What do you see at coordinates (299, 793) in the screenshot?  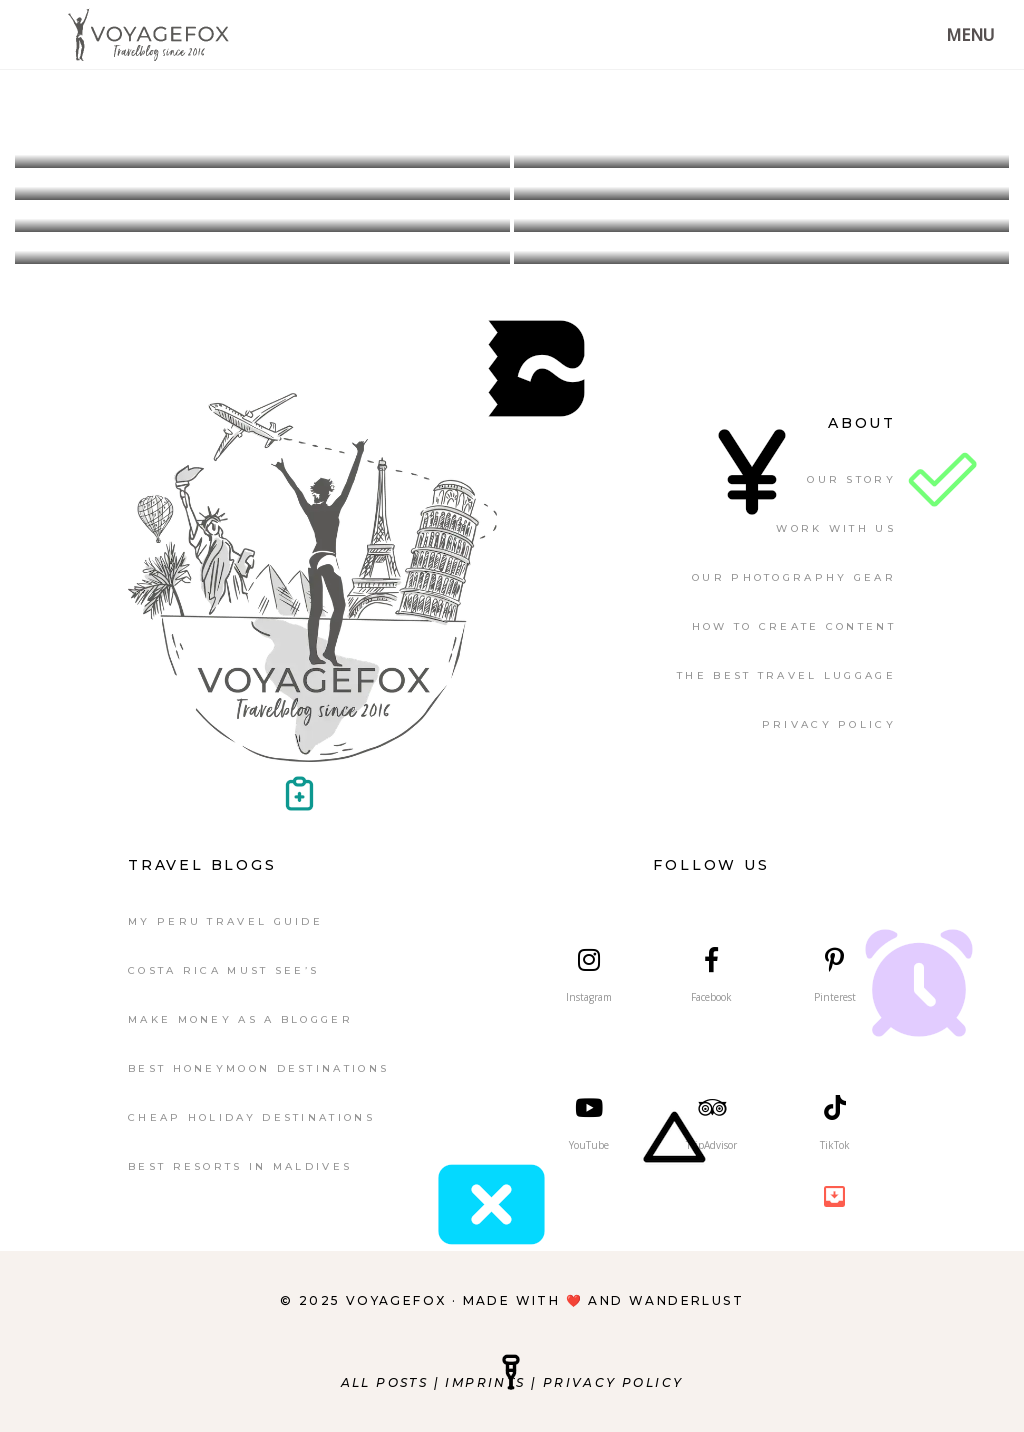 I see `view medical report or health records` at bounding box center [299, 793].